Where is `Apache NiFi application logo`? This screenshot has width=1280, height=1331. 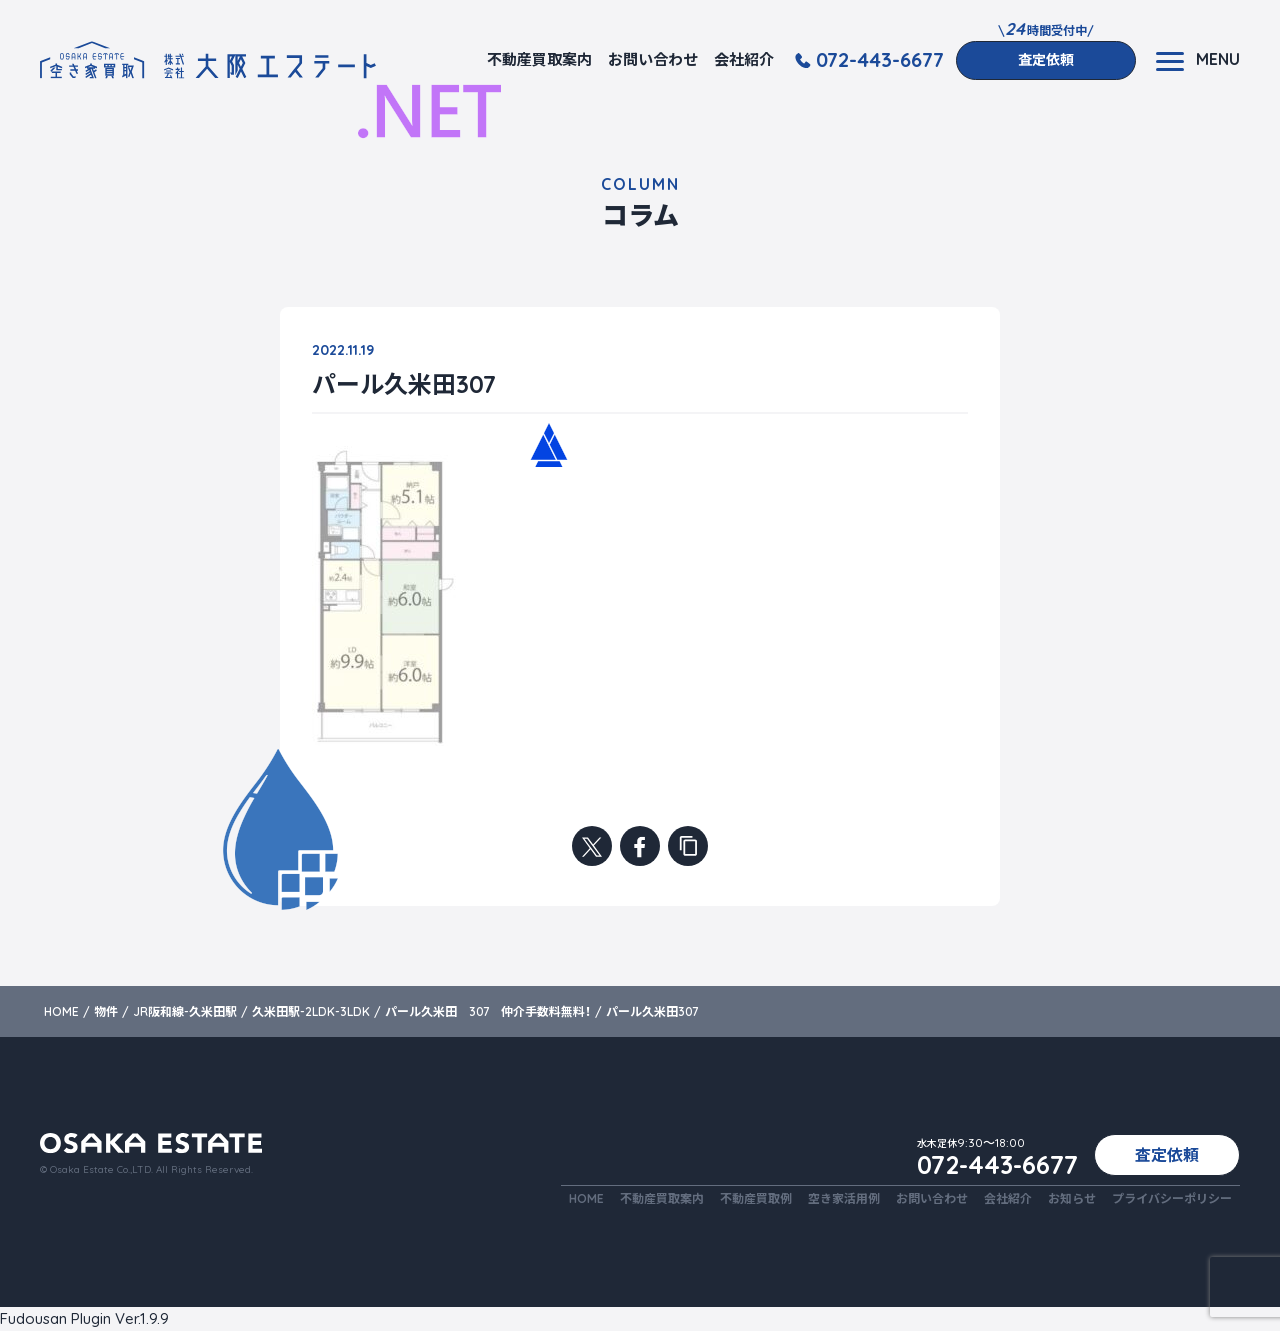 Apache NiFi application logo is located at coordinates (280, 829).